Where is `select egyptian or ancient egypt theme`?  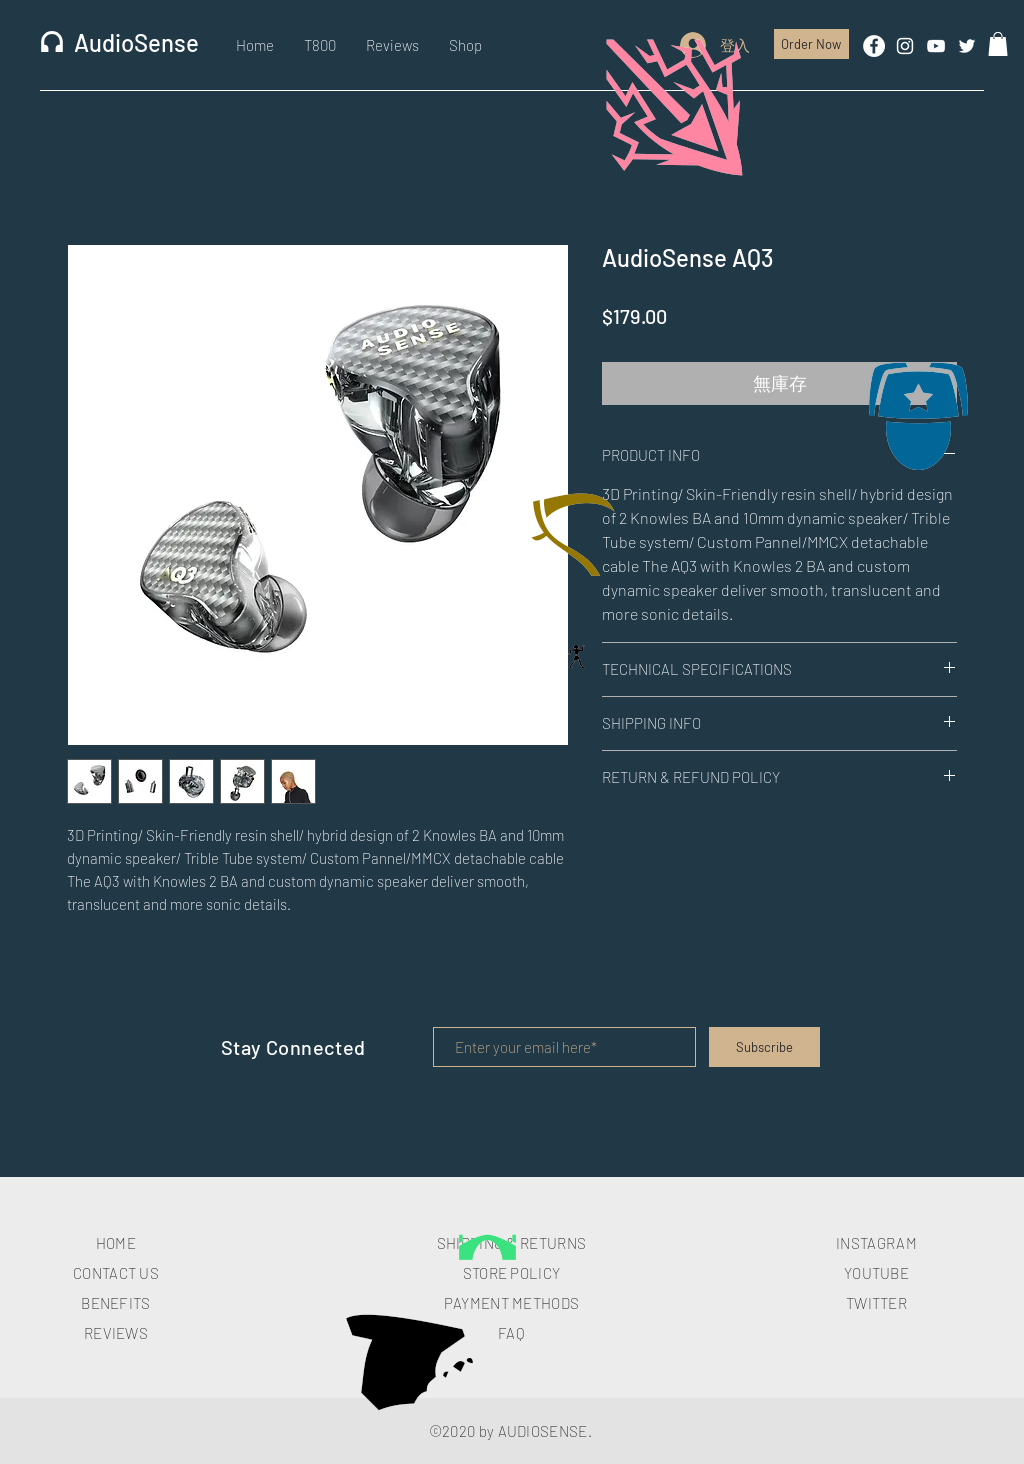 select egyptian or ancient egypt theme is located at coordinates (576, 656).